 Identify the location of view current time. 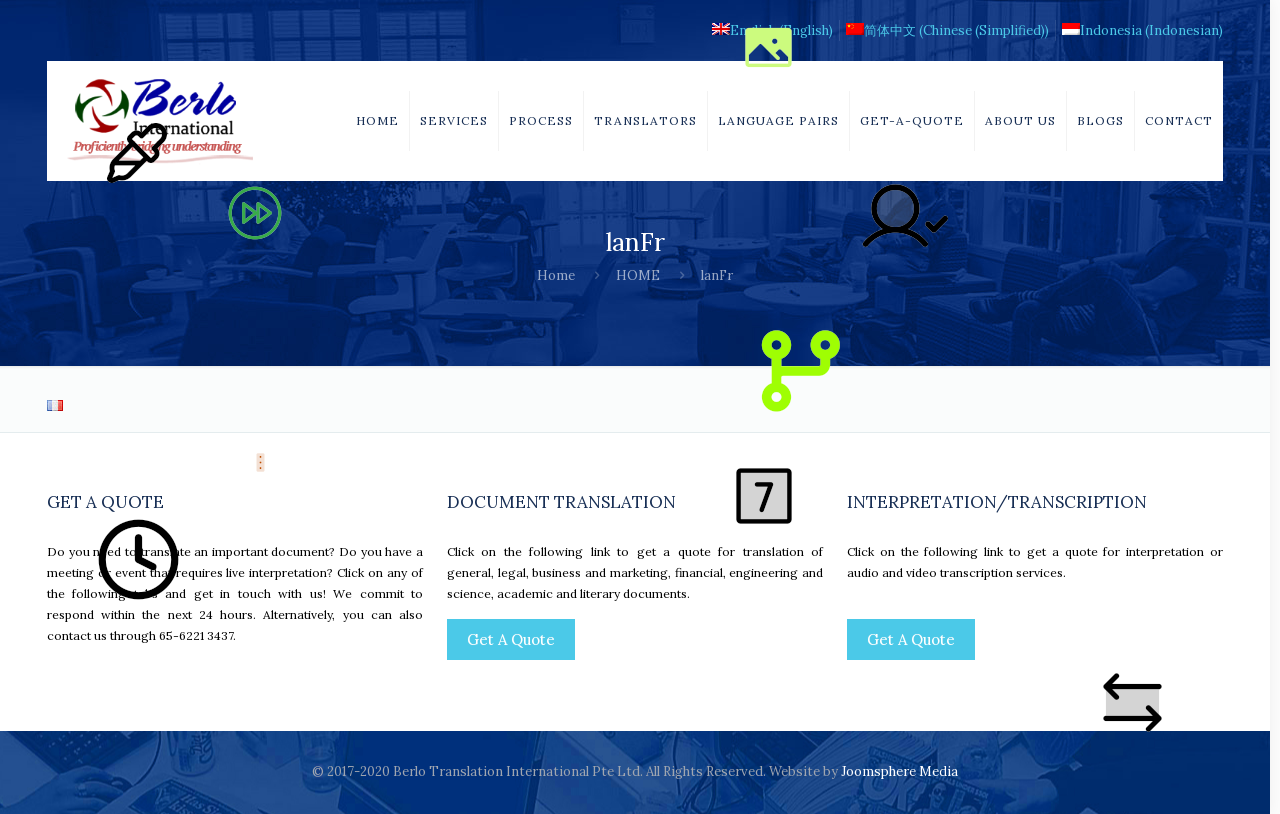
(138, 559).